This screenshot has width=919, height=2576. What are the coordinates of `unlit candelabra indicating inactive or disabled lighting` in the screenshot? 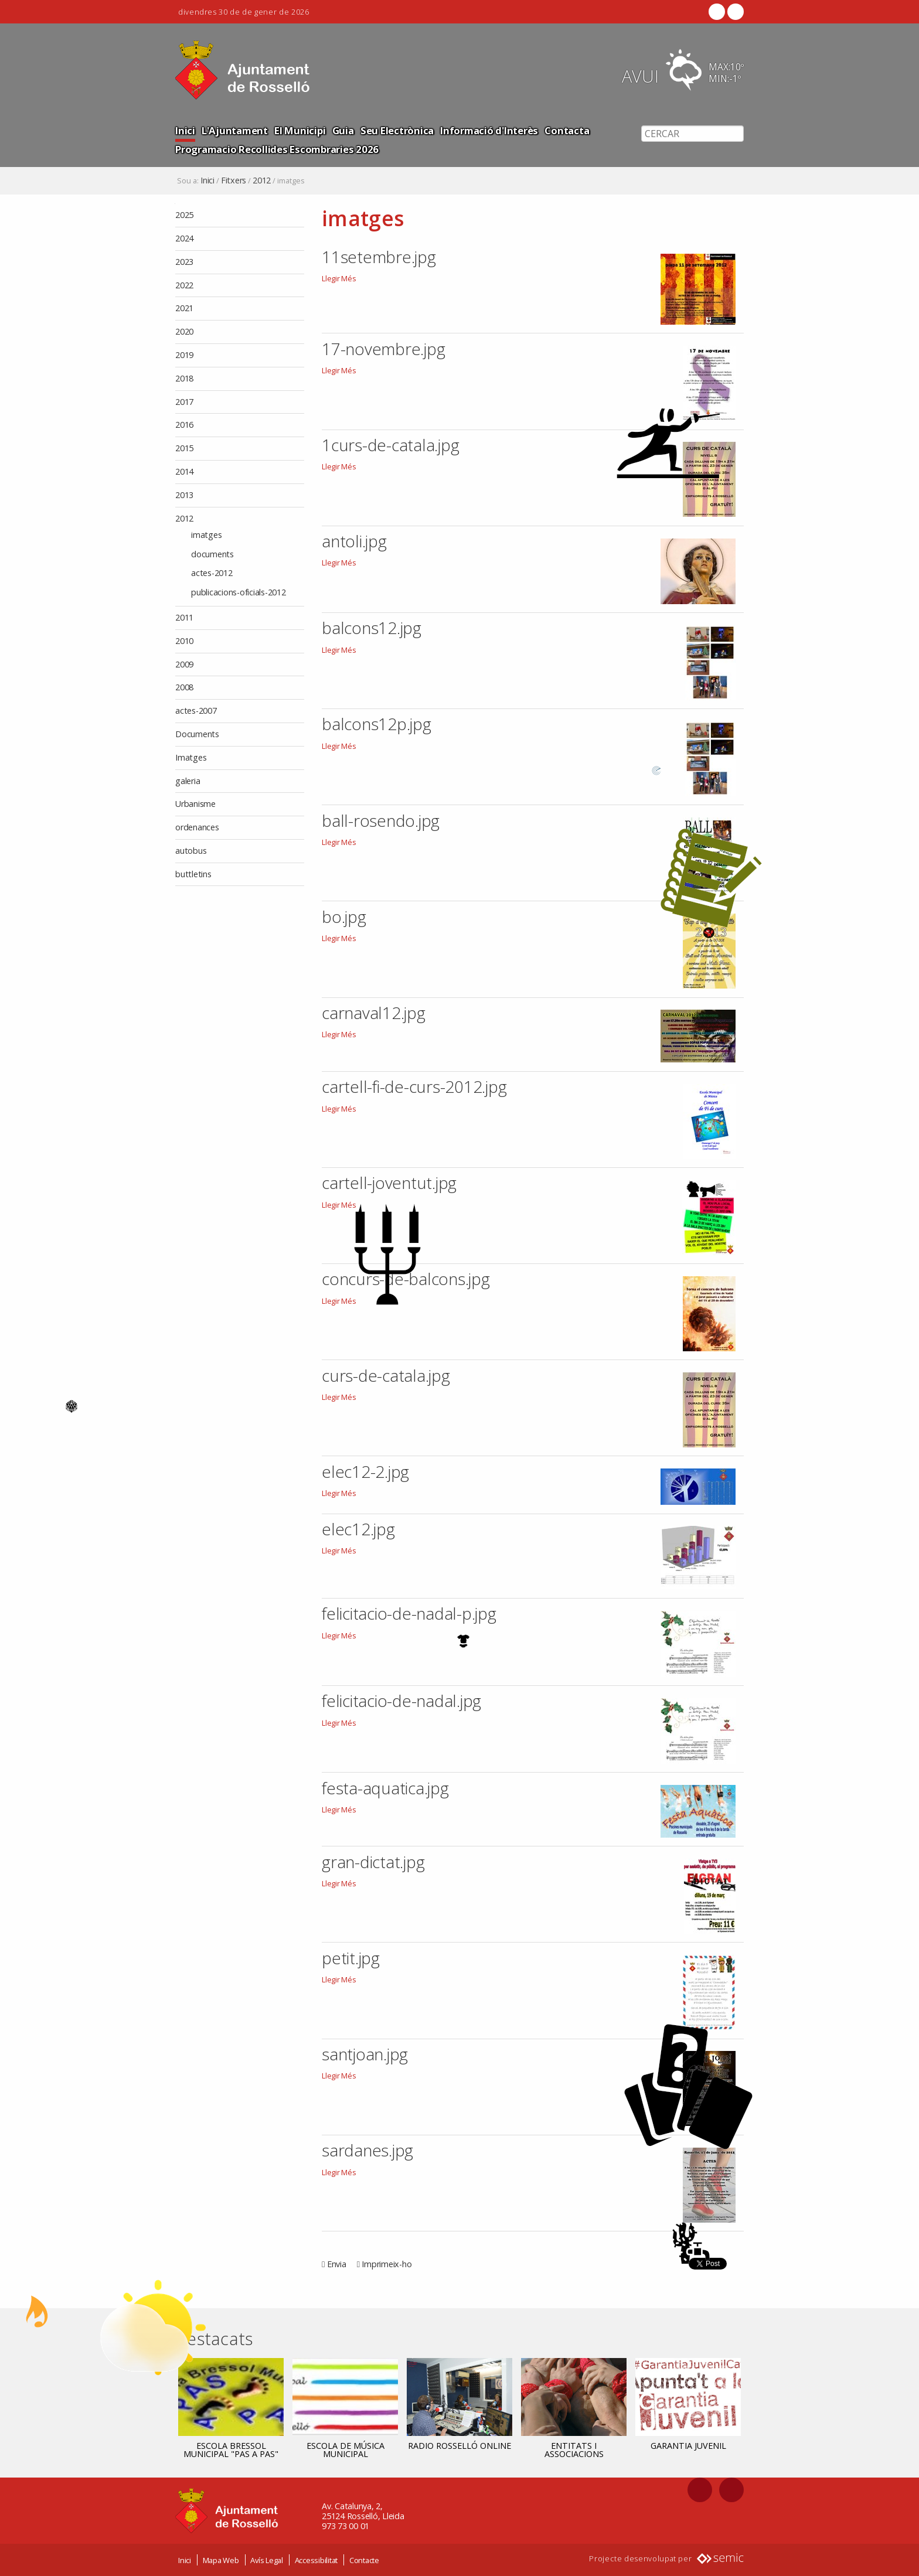 It's located at (387, 1254).